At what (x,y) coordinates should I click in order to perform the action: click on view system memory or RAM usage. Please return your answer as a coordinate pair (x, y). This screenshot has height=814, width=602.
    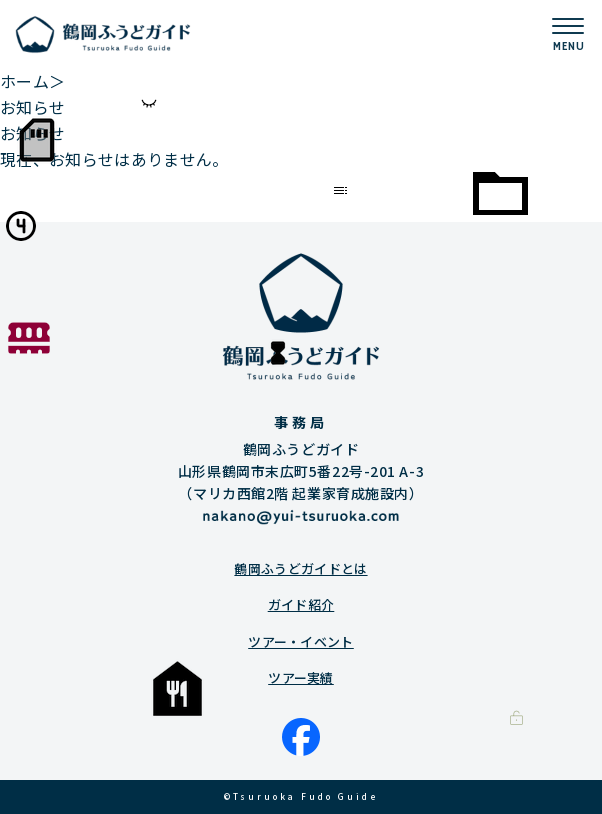
    Looking at the image, I should click on (29, 338).